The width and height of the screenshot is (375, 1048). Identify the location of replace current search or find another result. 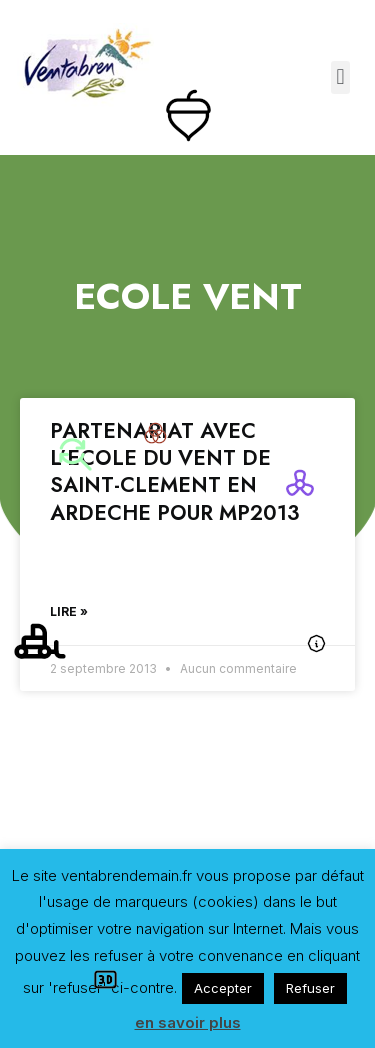
(75, 454).